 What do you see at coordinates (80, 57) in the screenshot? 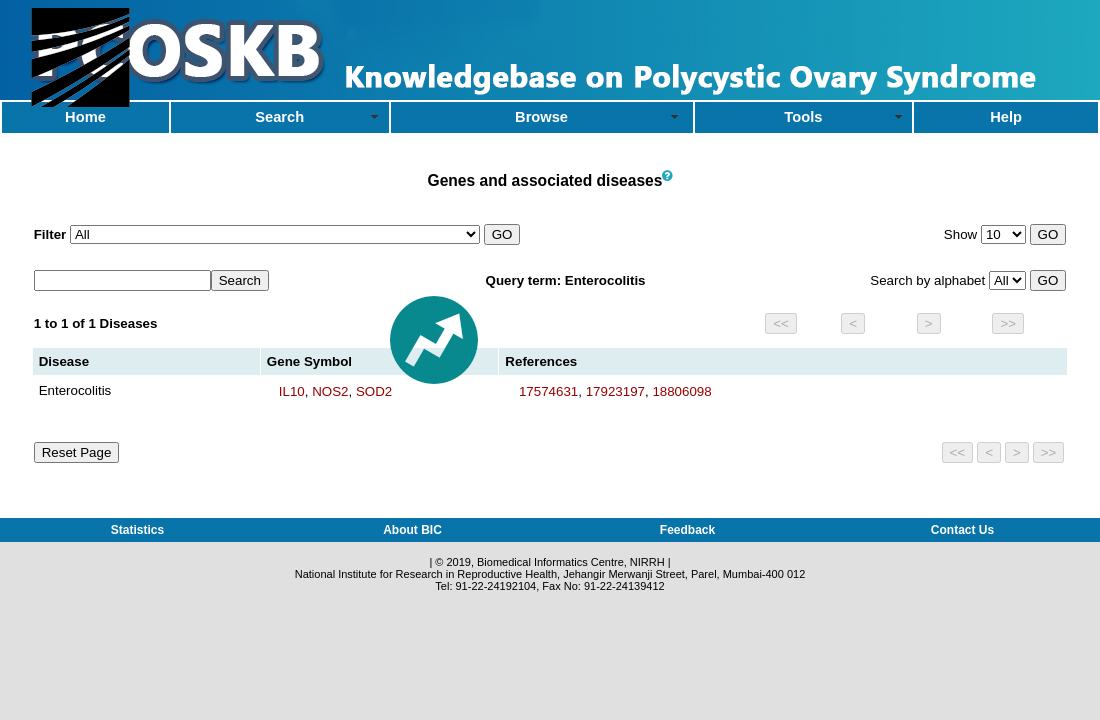
I see `Fraunhofer-Gesellschaft organization logo` at bounding box center [80, 57].